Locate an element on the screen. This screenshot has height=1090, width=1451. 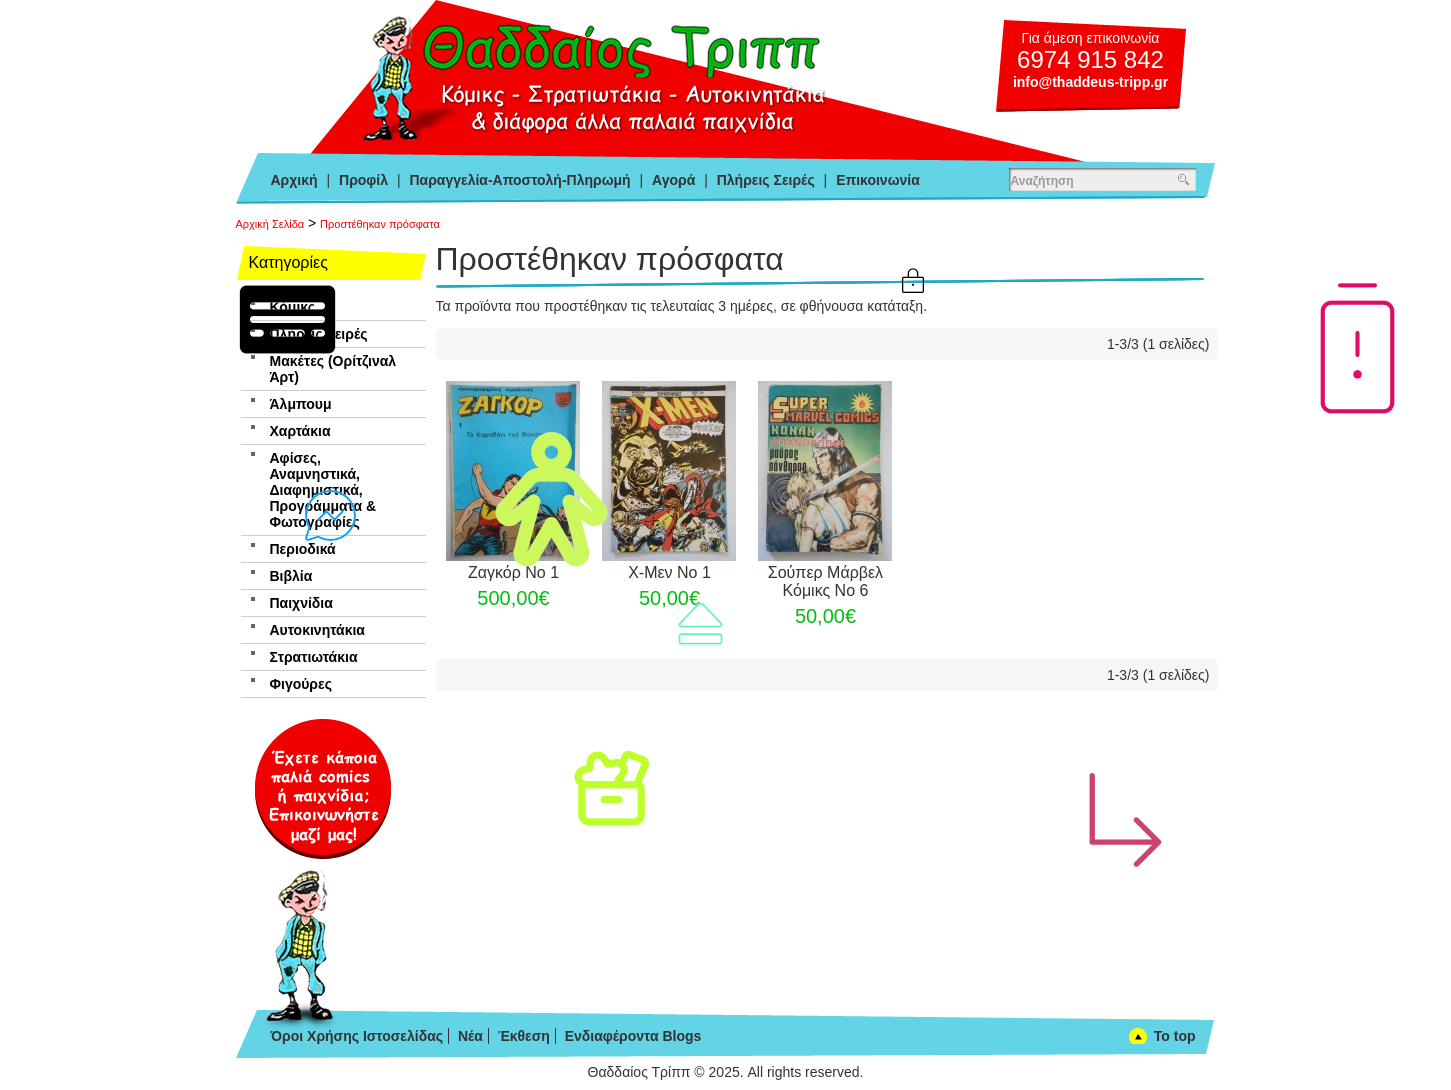
indicates a locked or secured item is located at coordinates (913, 282).